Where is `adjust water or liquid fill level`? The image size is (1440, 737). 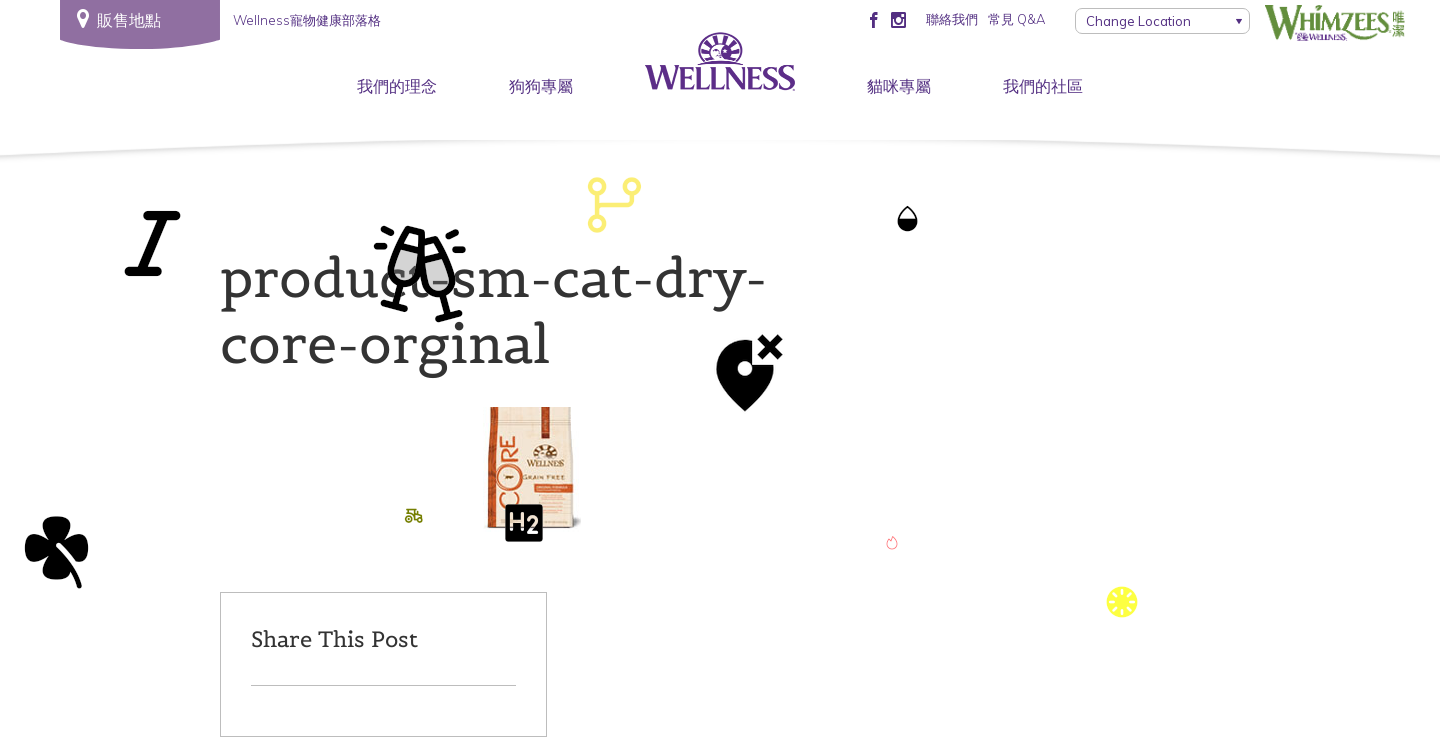 adjust water or liquid fill level is located at coordinates (907, 219).